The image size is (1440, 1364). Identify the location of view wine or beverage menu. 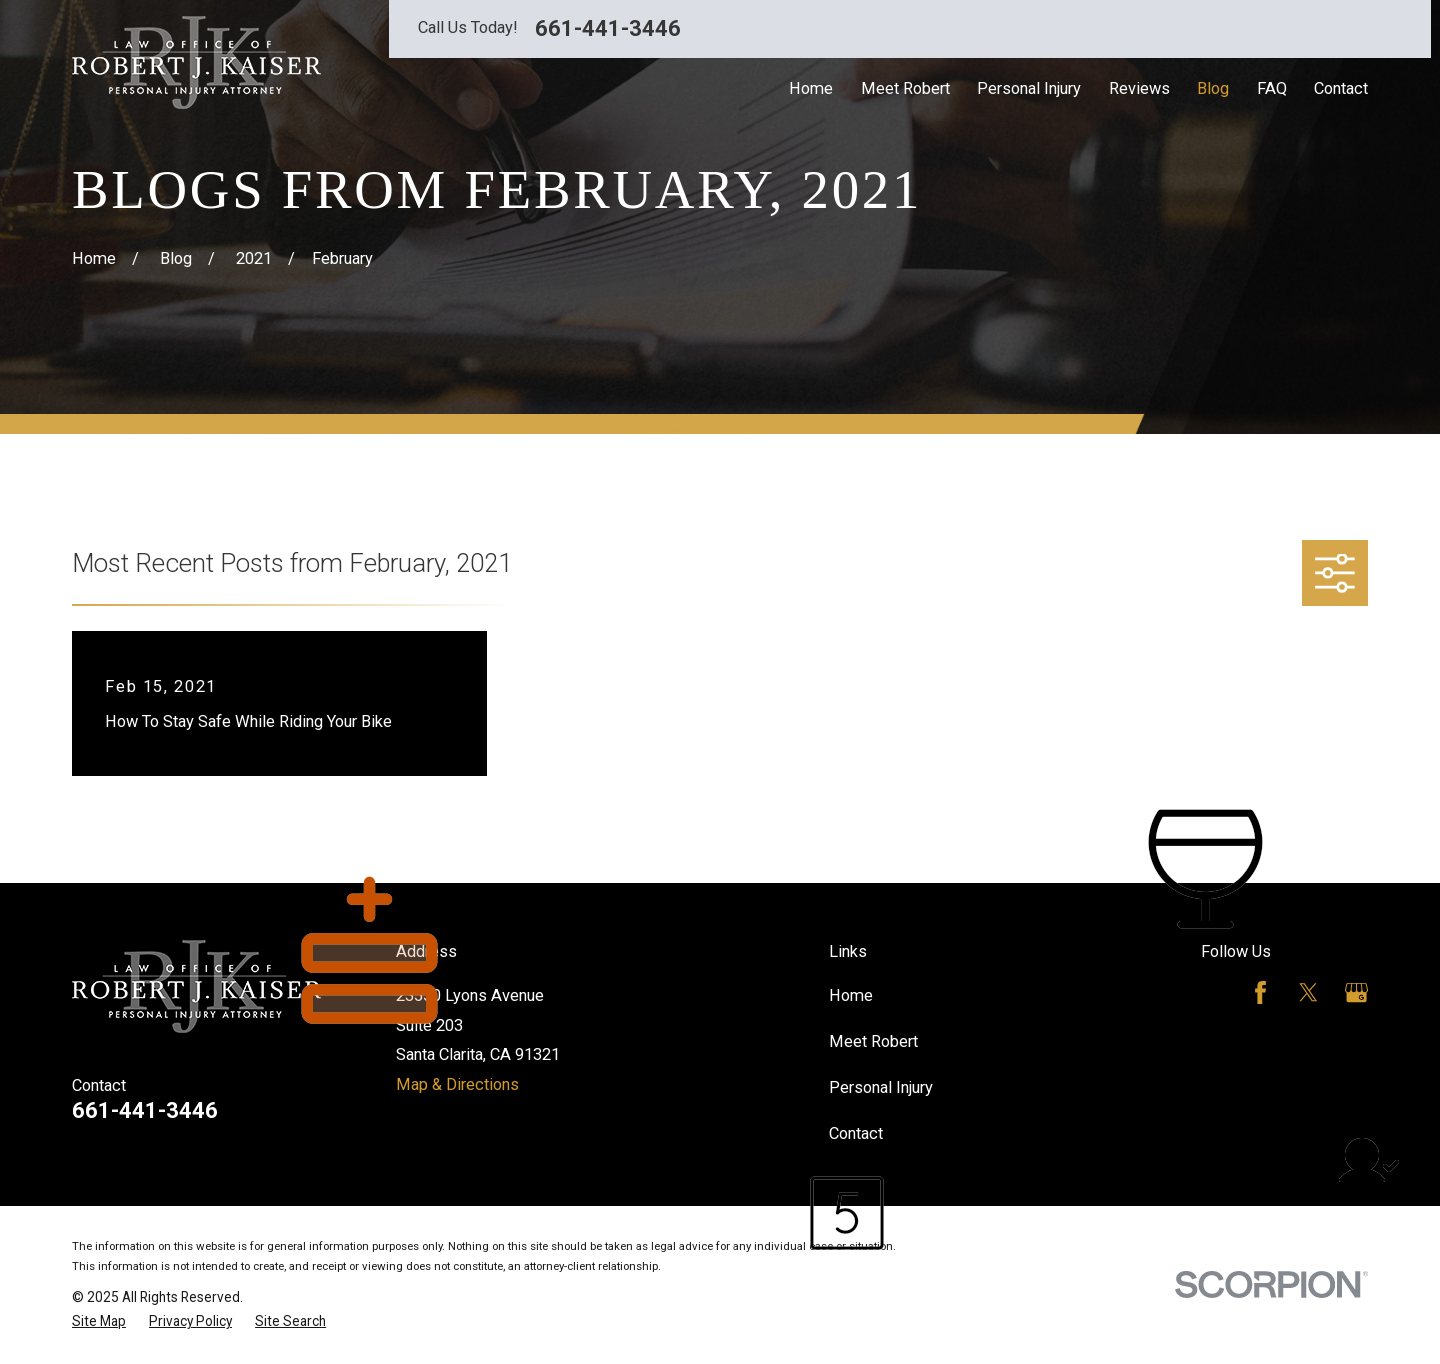
(1205, 866).